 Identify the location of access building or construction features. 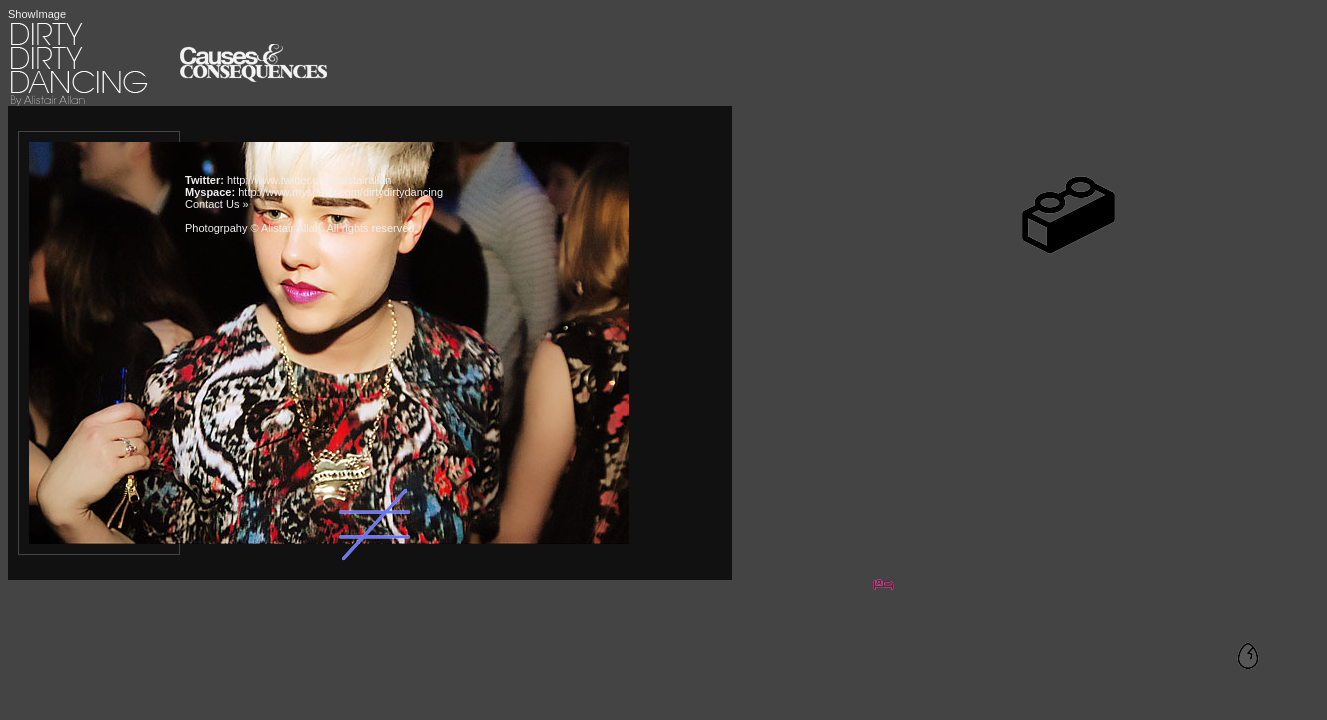
(1068, 213).